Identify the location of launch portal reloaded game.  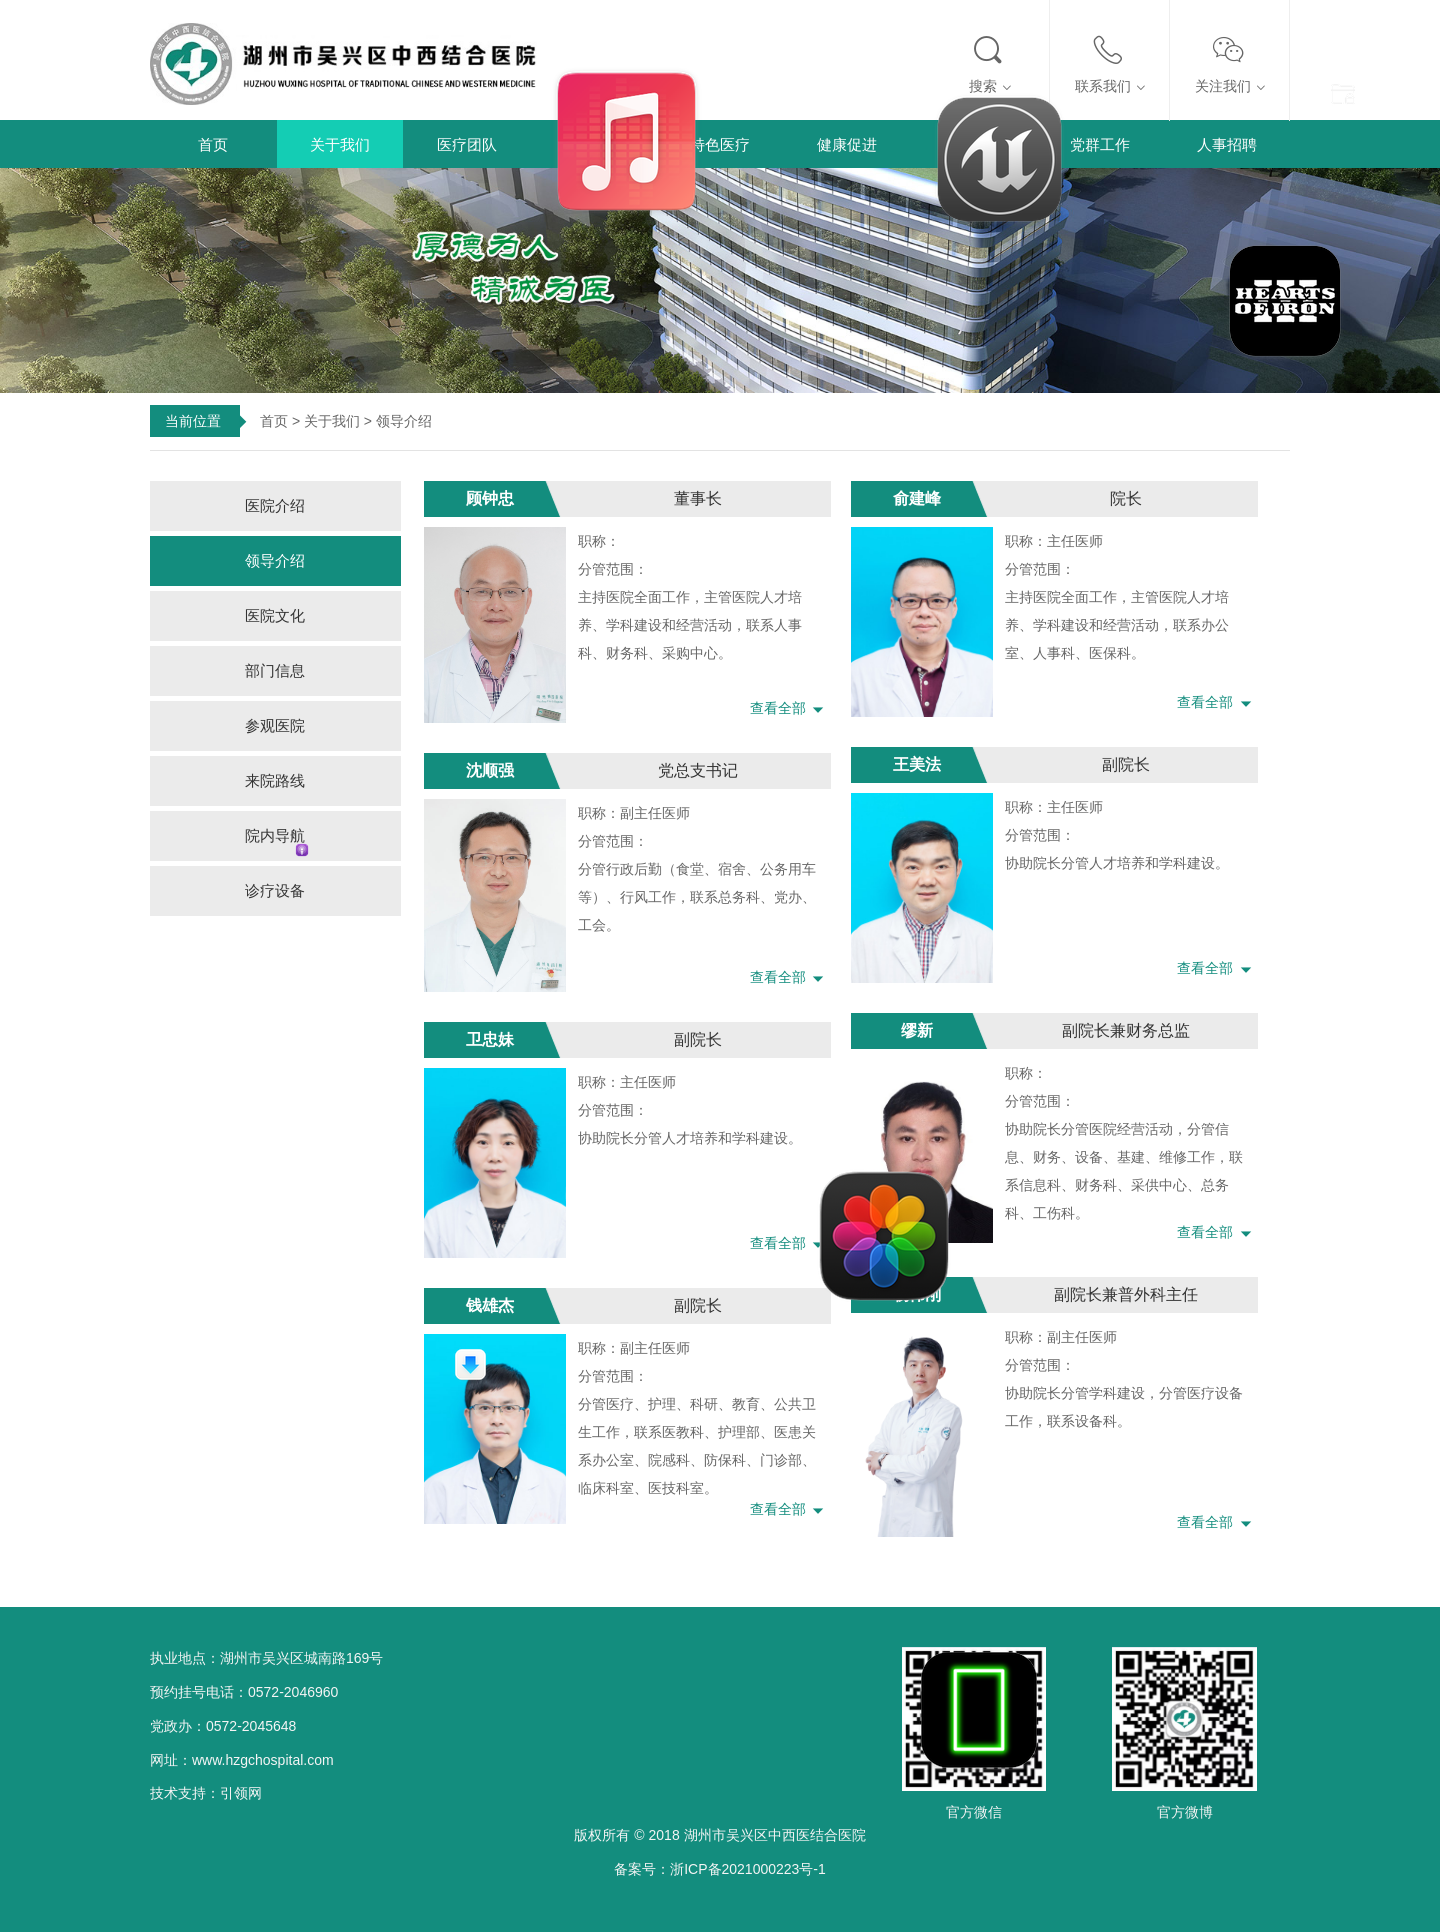
(979, 1710).